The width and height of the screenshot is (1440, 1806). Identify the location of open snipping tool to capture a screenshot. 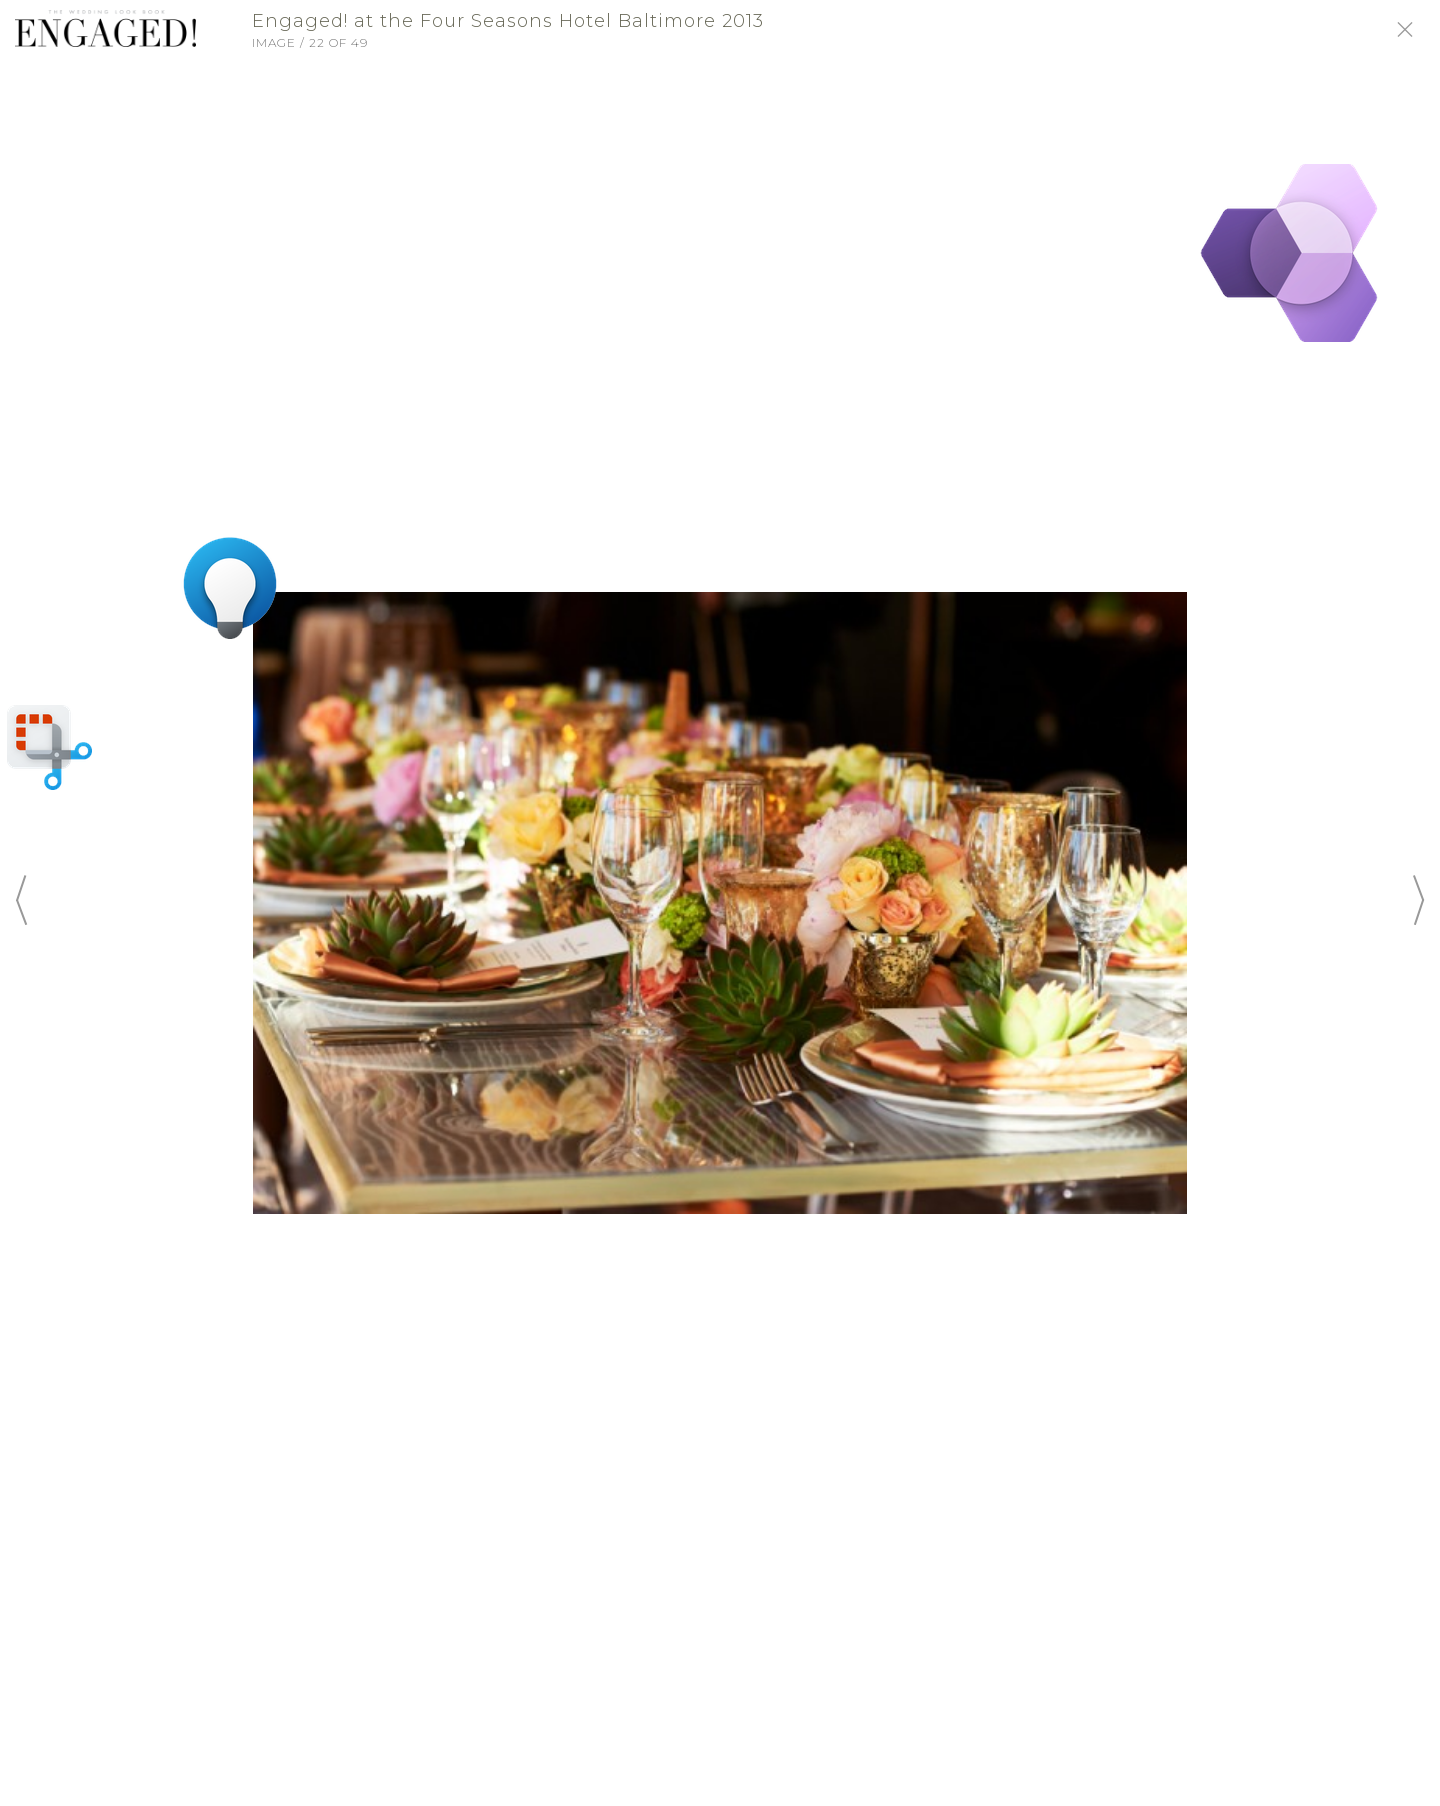
(49, 747).